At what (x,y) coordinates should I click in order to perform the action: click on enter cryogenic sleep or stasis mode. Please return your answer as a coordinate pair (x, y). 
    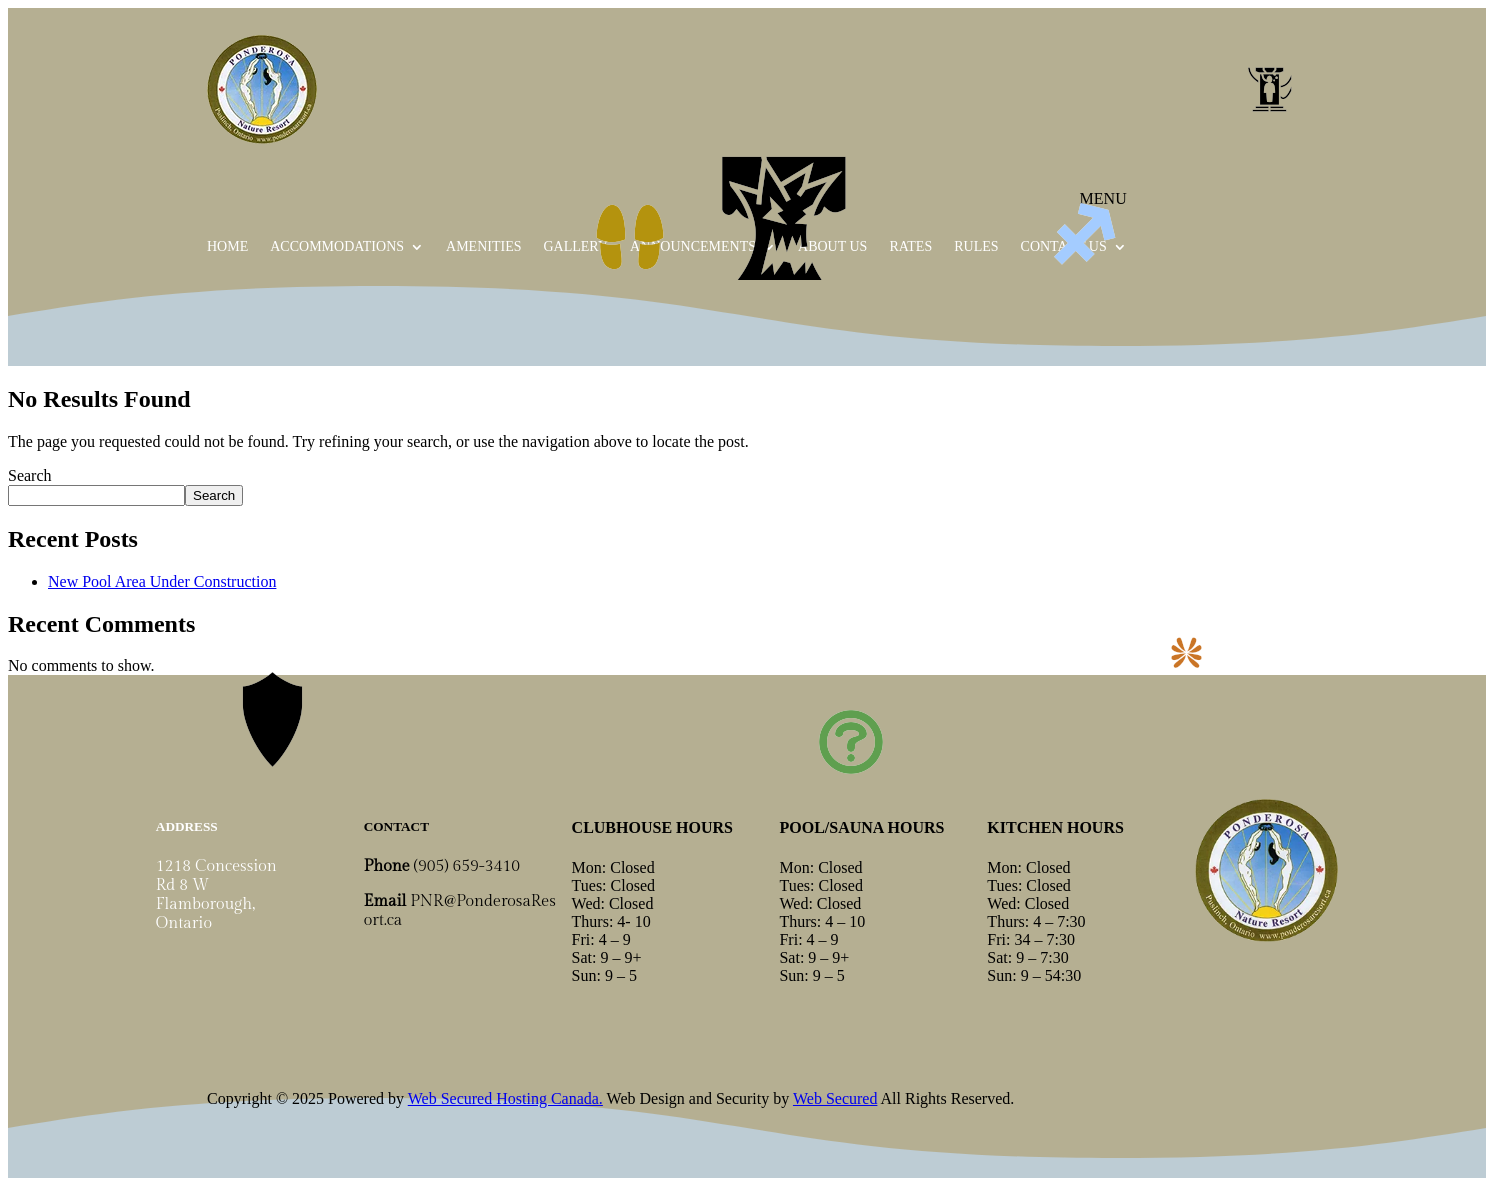
    Looking at the image, I should click on (1269, 89).